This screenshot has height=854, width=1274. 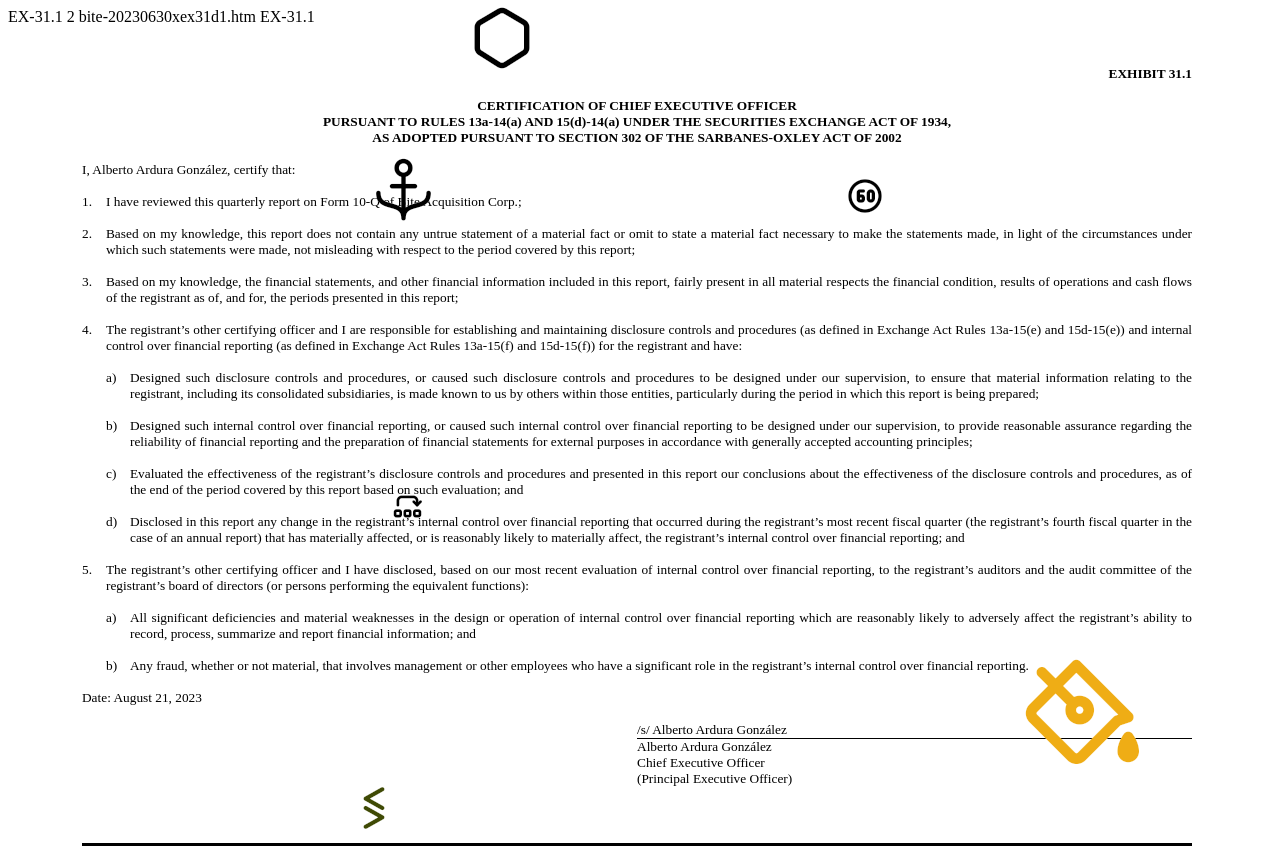 What do you see at coordinates (502, 38) in the screenshot?
I see `select a hexagonal shape or polygon tool` at bounding box center [502, 38].